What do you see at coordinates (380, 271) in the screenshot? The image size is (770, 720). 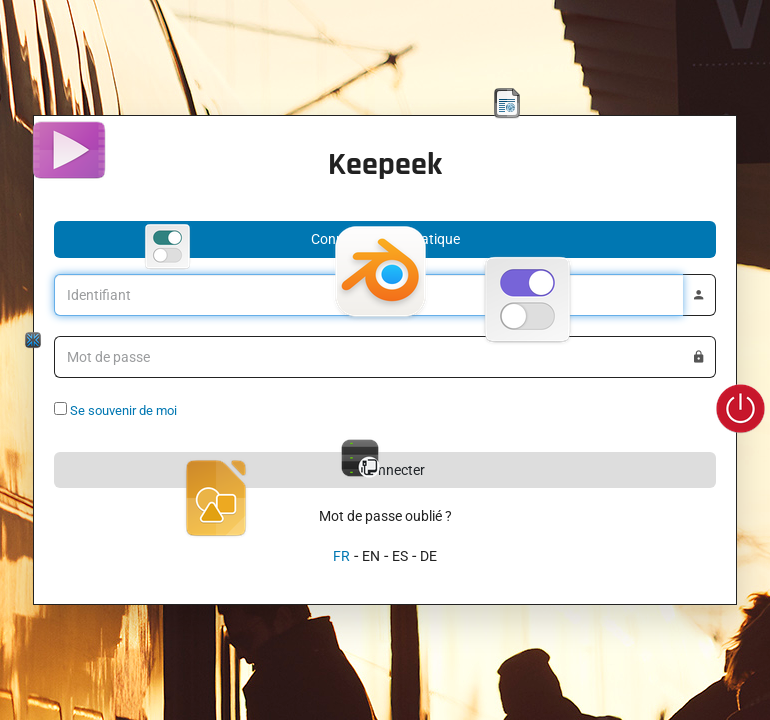 I see `open Blender 3D modeling application` at bounding box center [380, 271].